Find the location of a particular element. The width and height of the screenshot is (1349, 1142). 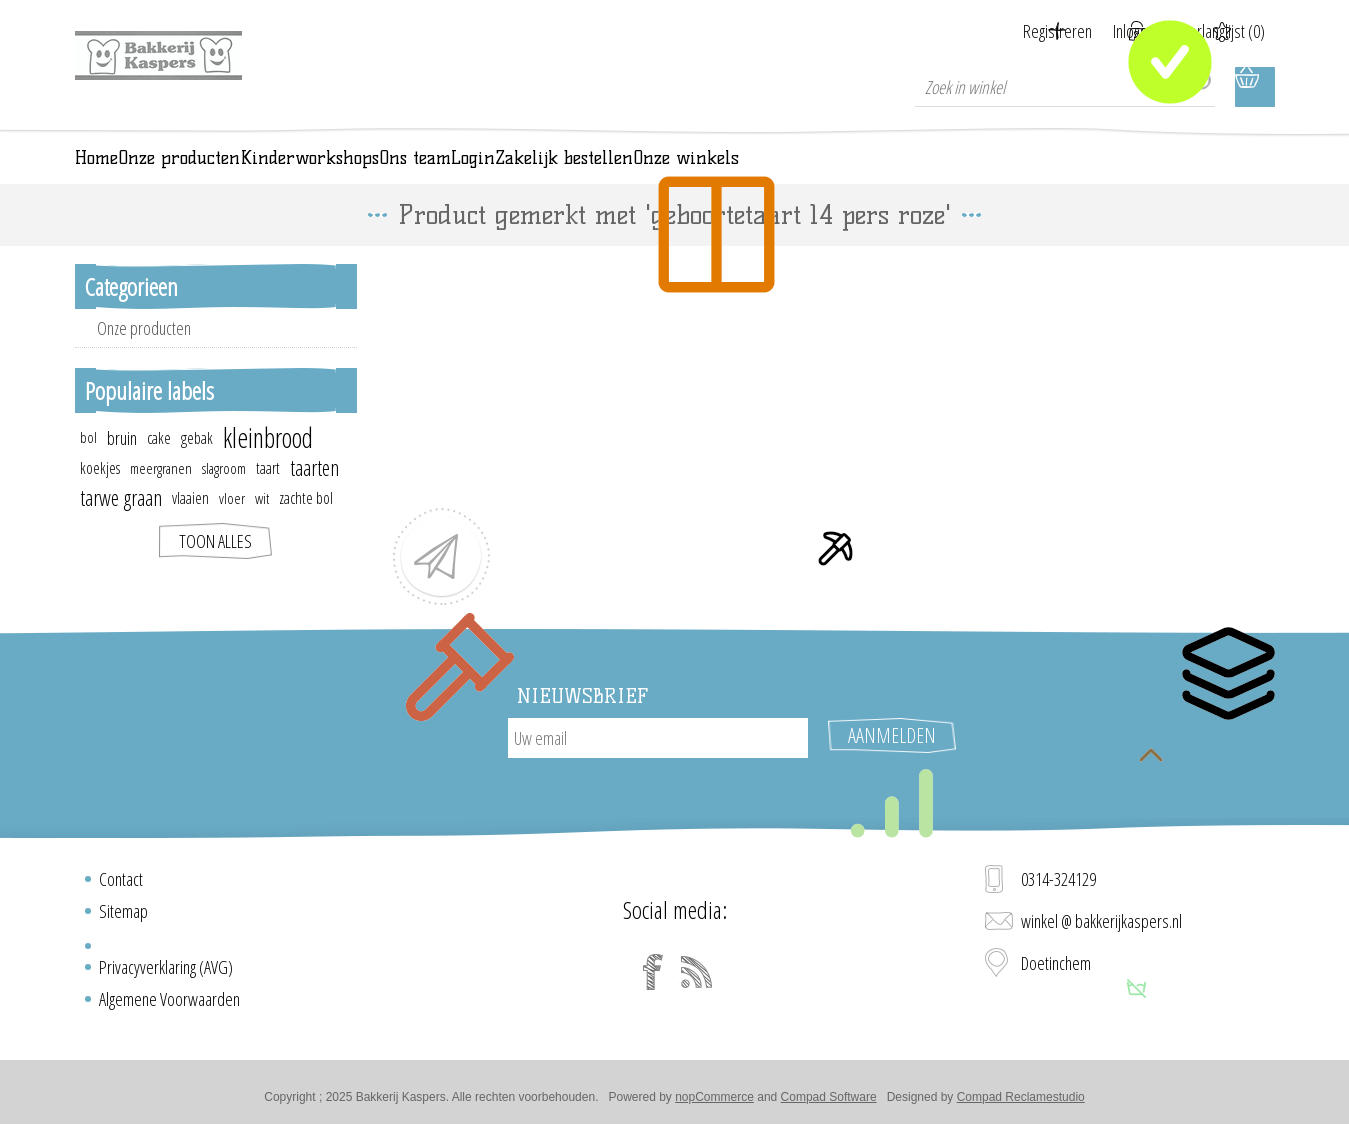

do not wash or laundry not available is located at coordinates (1136, 988).